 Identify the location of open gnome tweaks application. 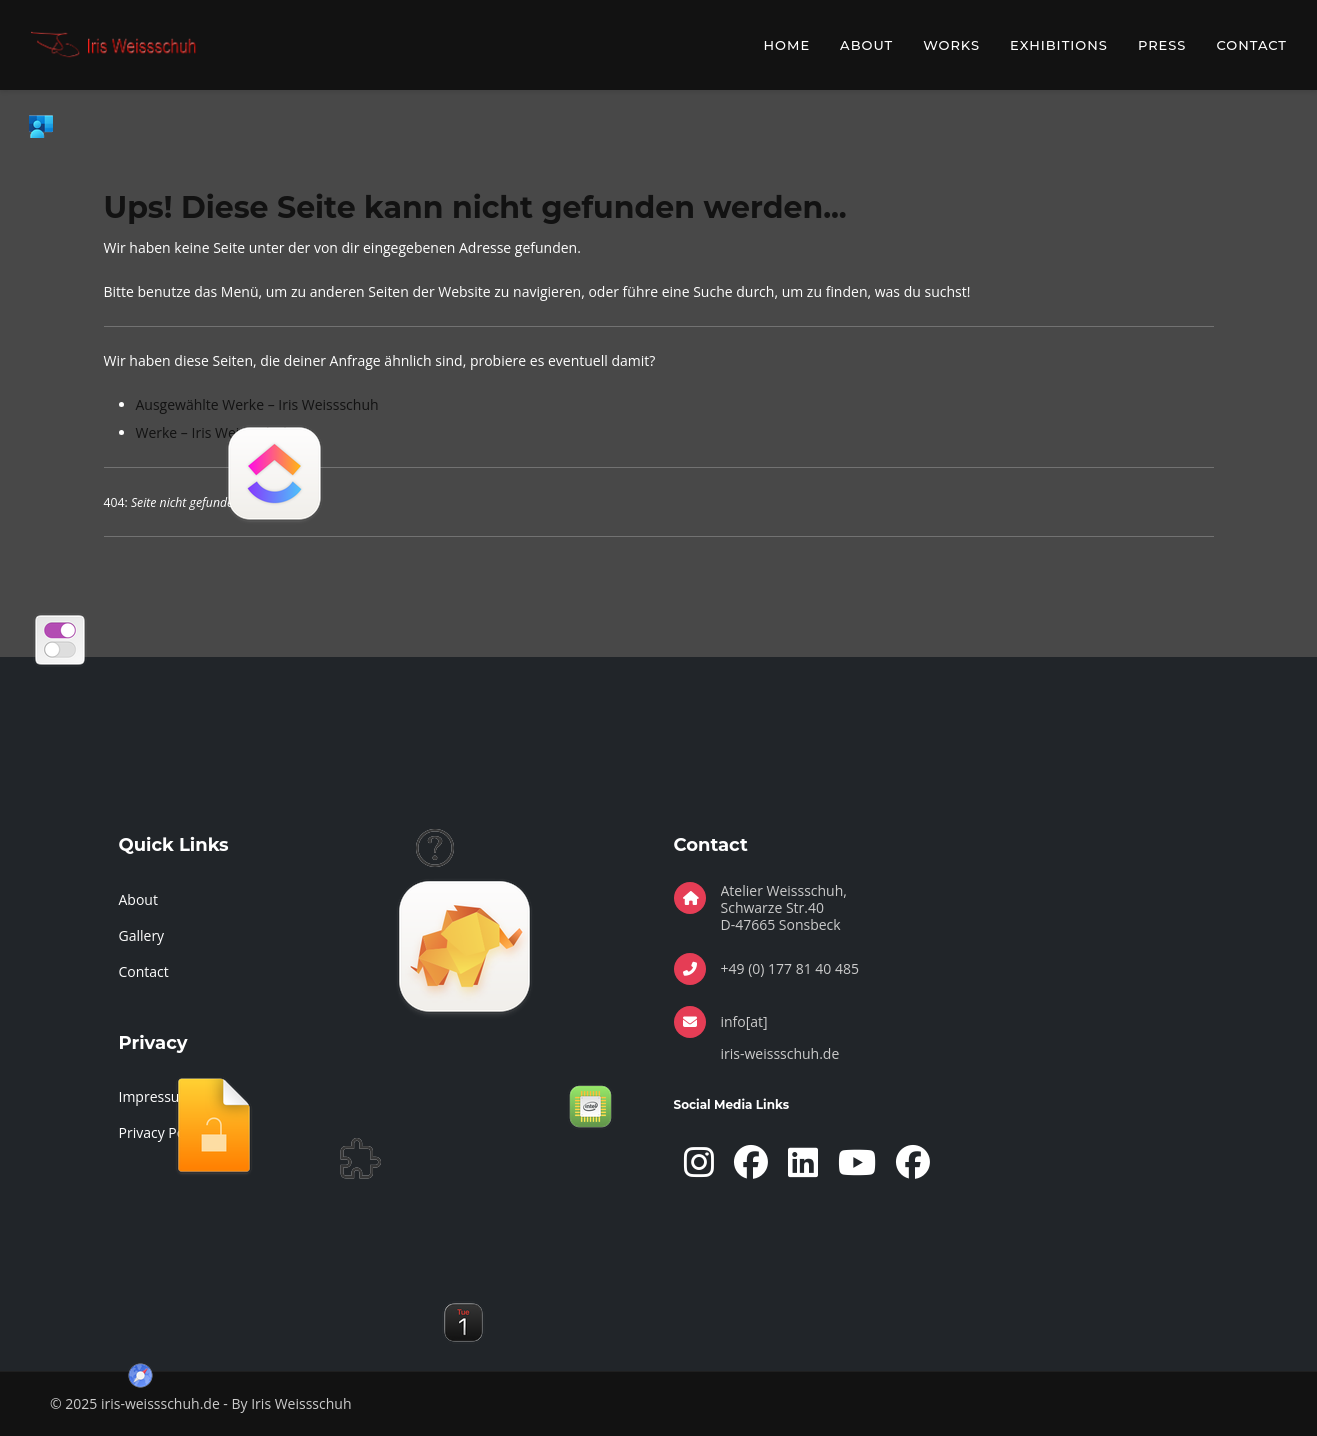
(60, 640).